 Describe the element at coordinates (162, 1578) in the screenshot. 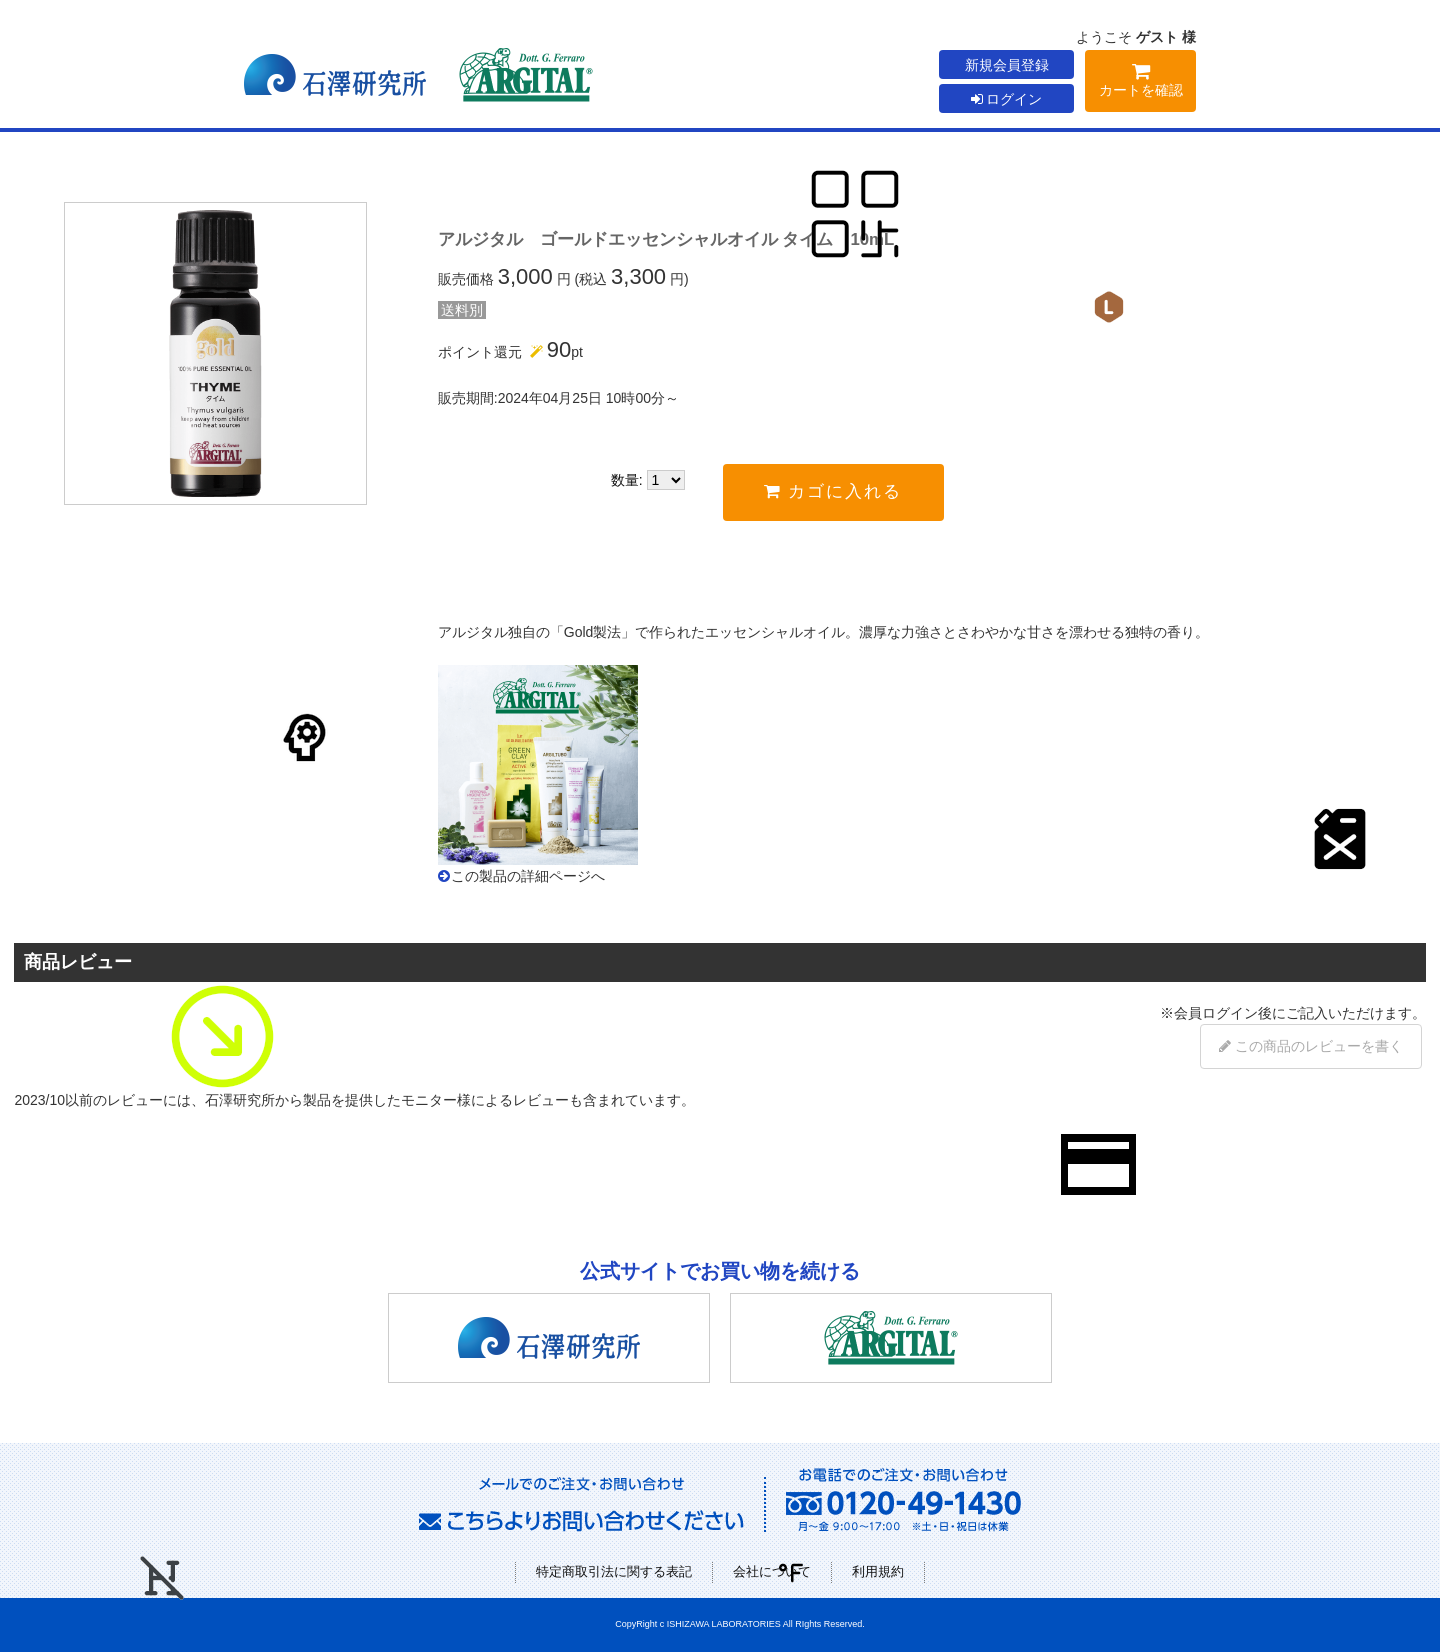

I see `disable heading formatting` at that location.